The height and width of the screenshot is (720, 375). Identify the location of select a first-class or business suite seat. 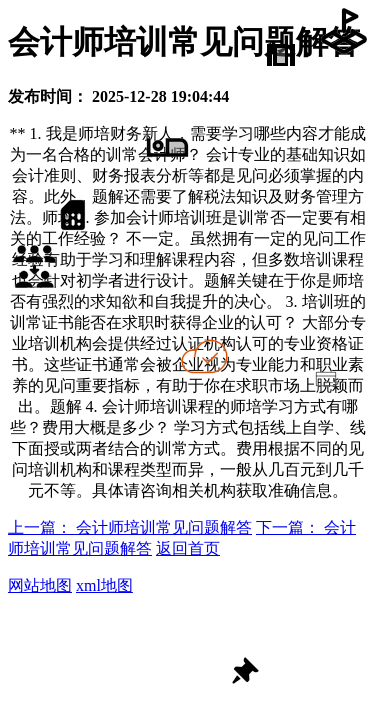
(167, 147).